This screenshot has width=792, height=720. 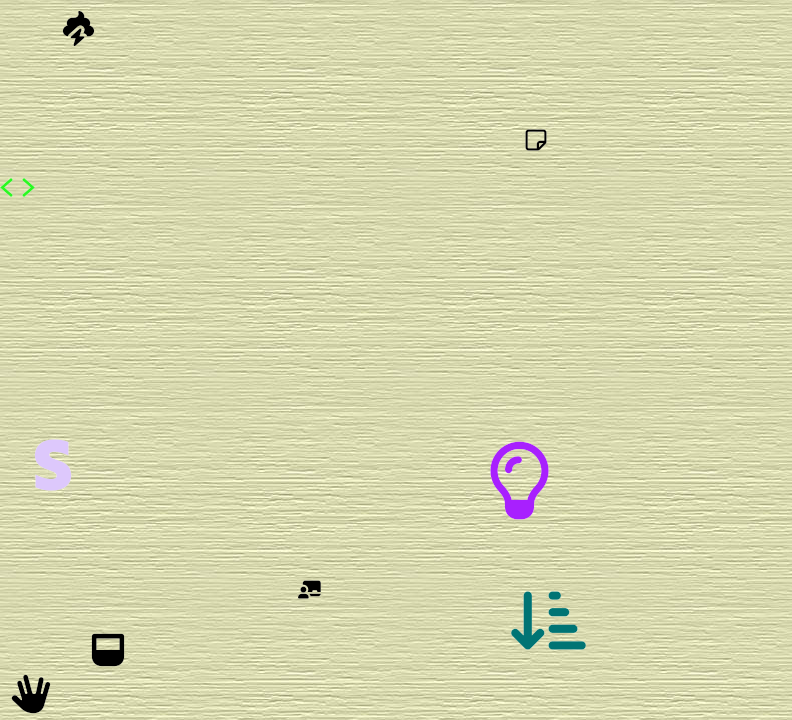 I want to click on sort items from smallest to largest, so click(x=548, y=620).